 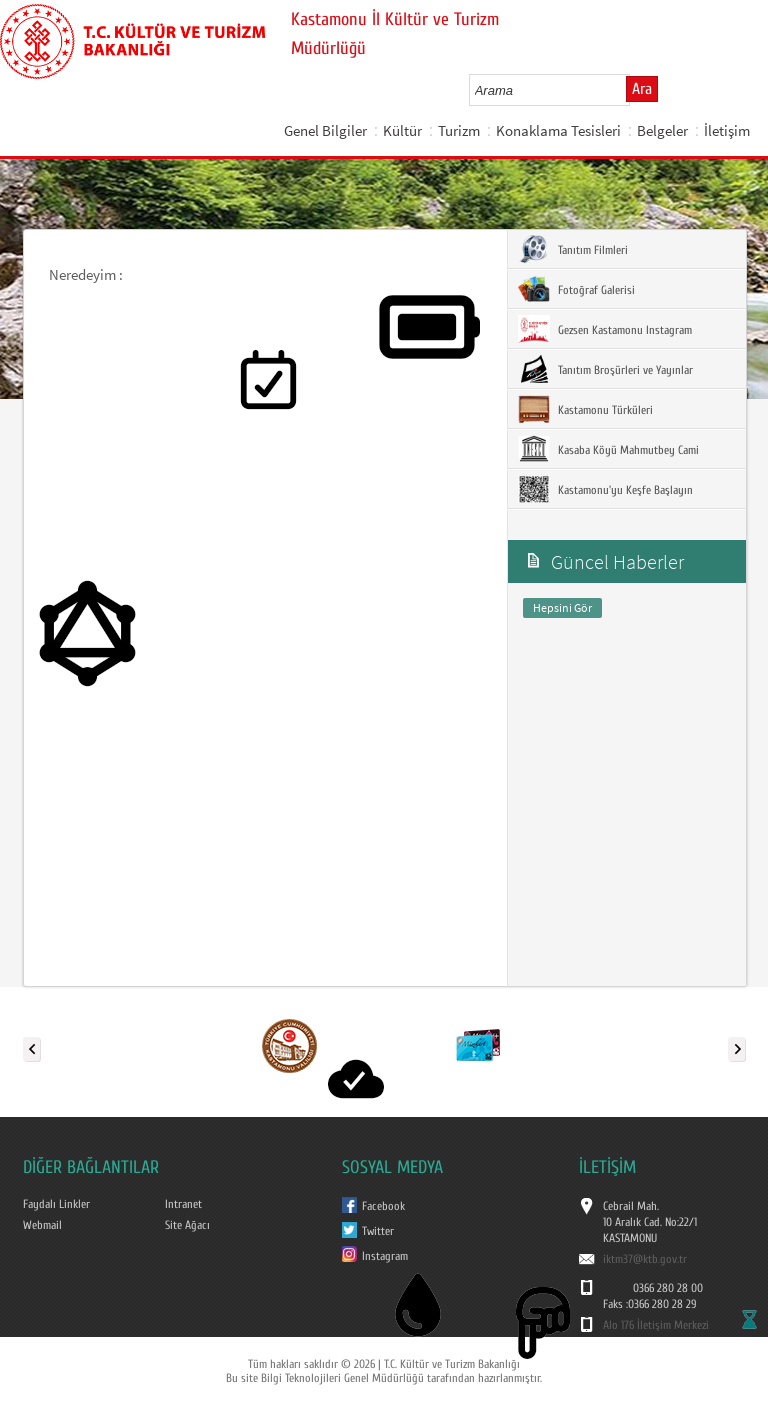 I want to click on indicates GraphQL API integration, so click(x=87, y=633).